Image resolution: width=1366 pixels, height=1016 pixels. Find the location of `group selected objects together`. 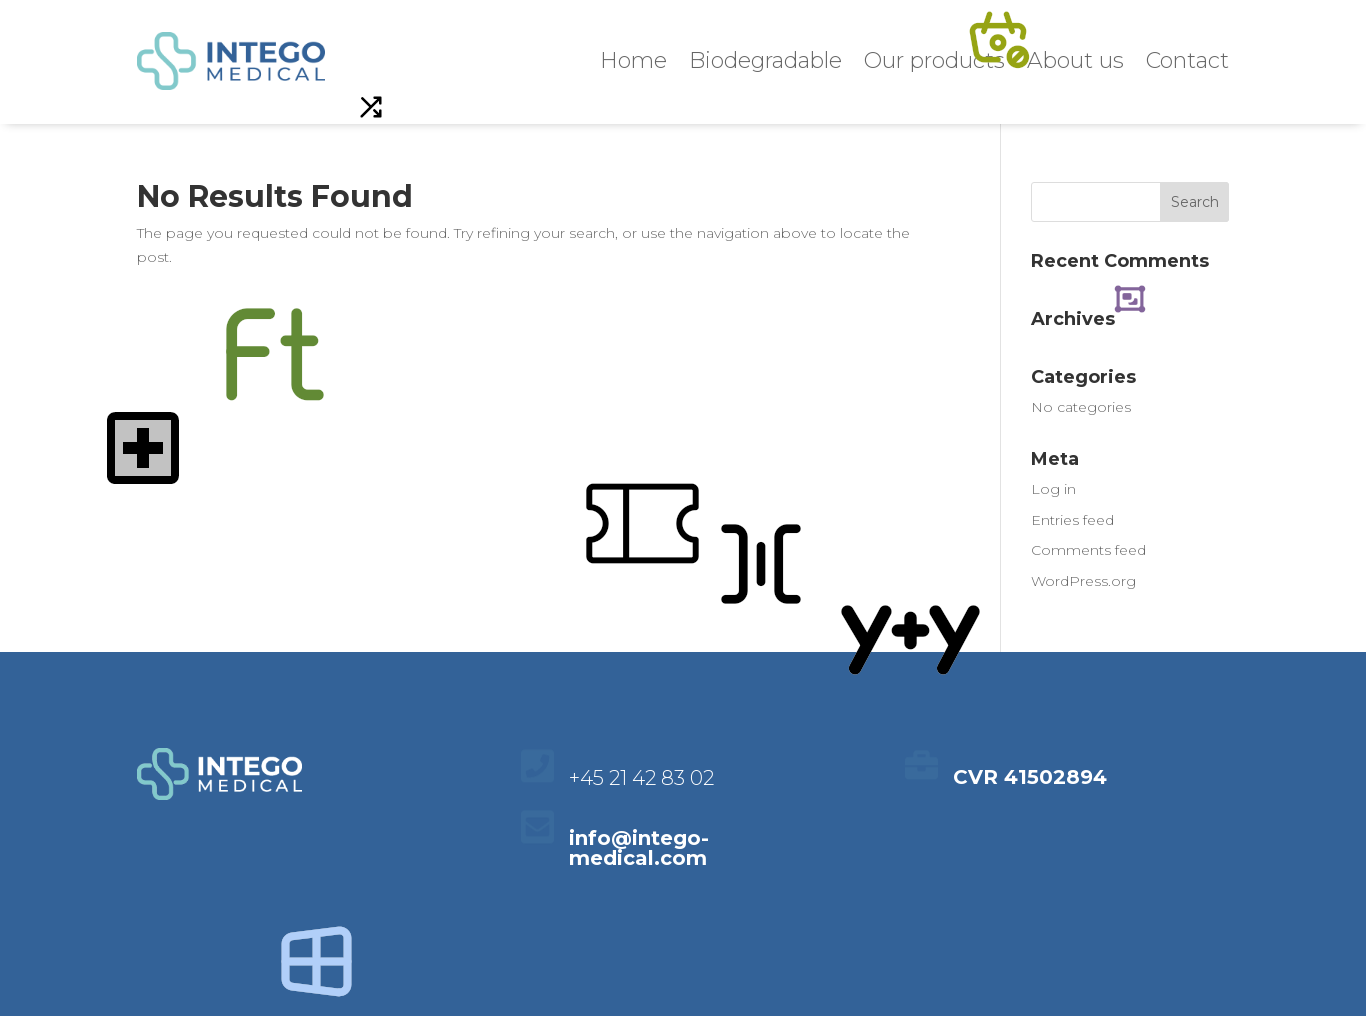

group selected objects together is located at coordinates (1130, 299).